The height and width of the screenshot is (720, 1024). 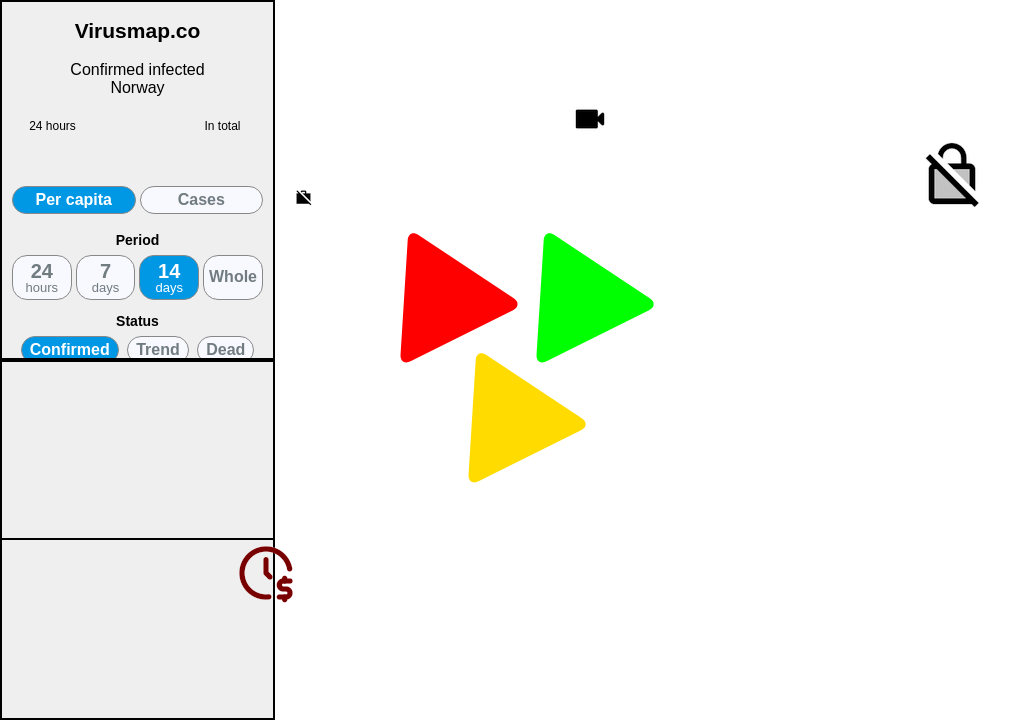 I want to click on start a video call, so click(x=590, y=119).